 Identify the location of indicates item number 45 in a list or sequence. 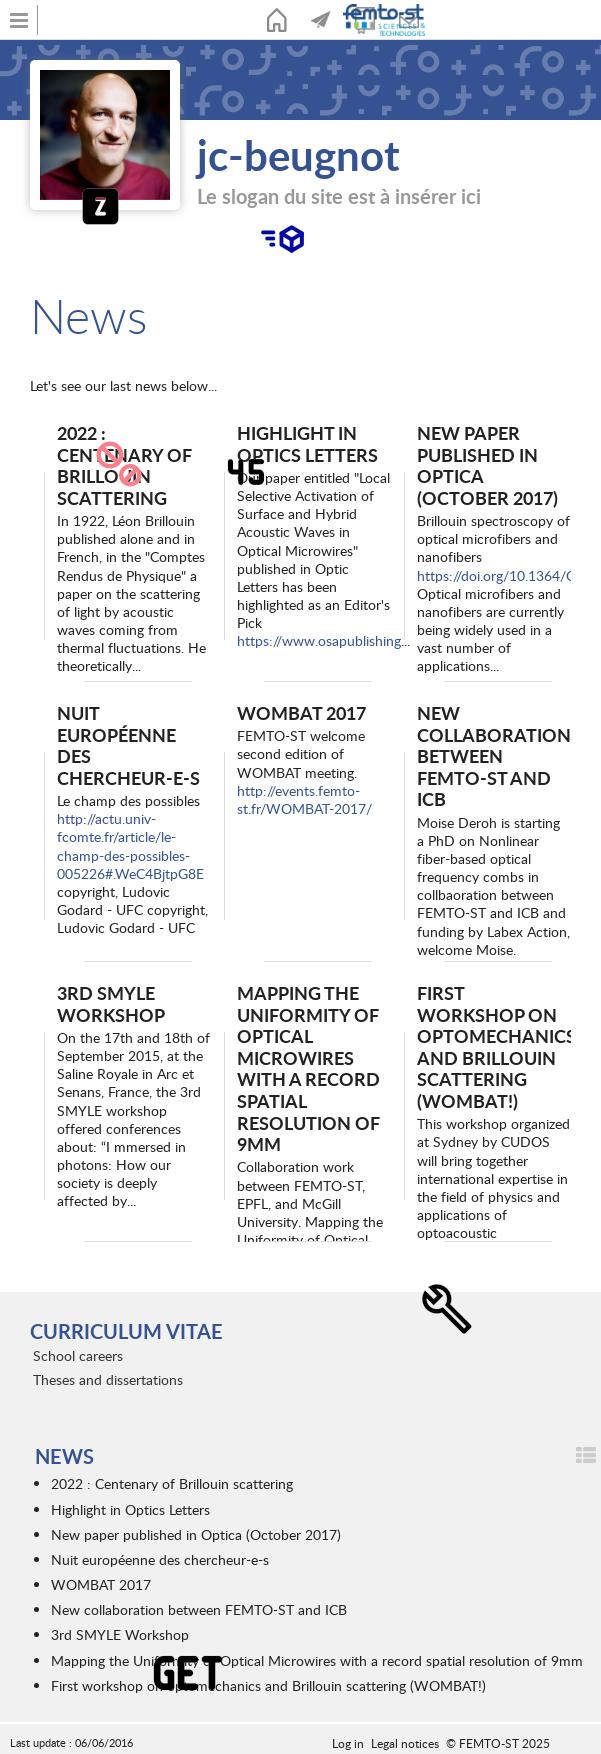
(246, 472).